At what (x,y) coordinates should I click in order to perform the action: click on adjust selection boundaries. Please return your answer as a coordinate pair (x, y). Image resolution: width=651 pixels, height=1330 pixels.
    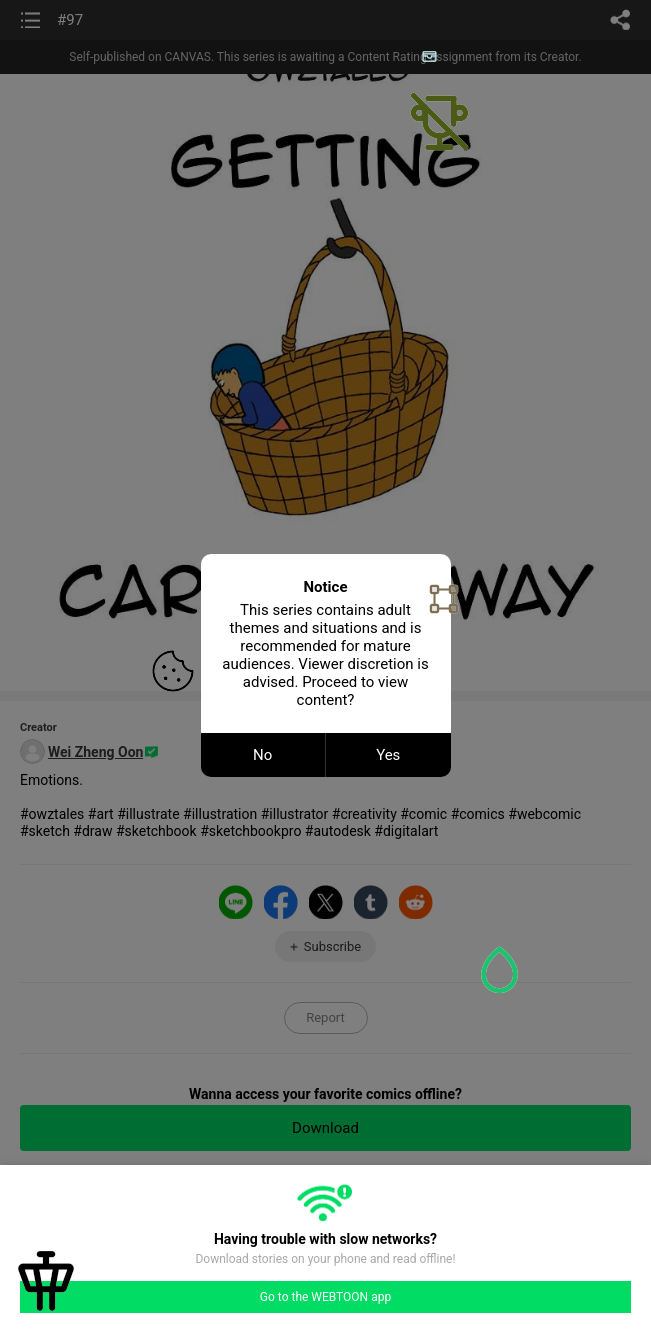
    Looking at the image, I should click on (444, 599).